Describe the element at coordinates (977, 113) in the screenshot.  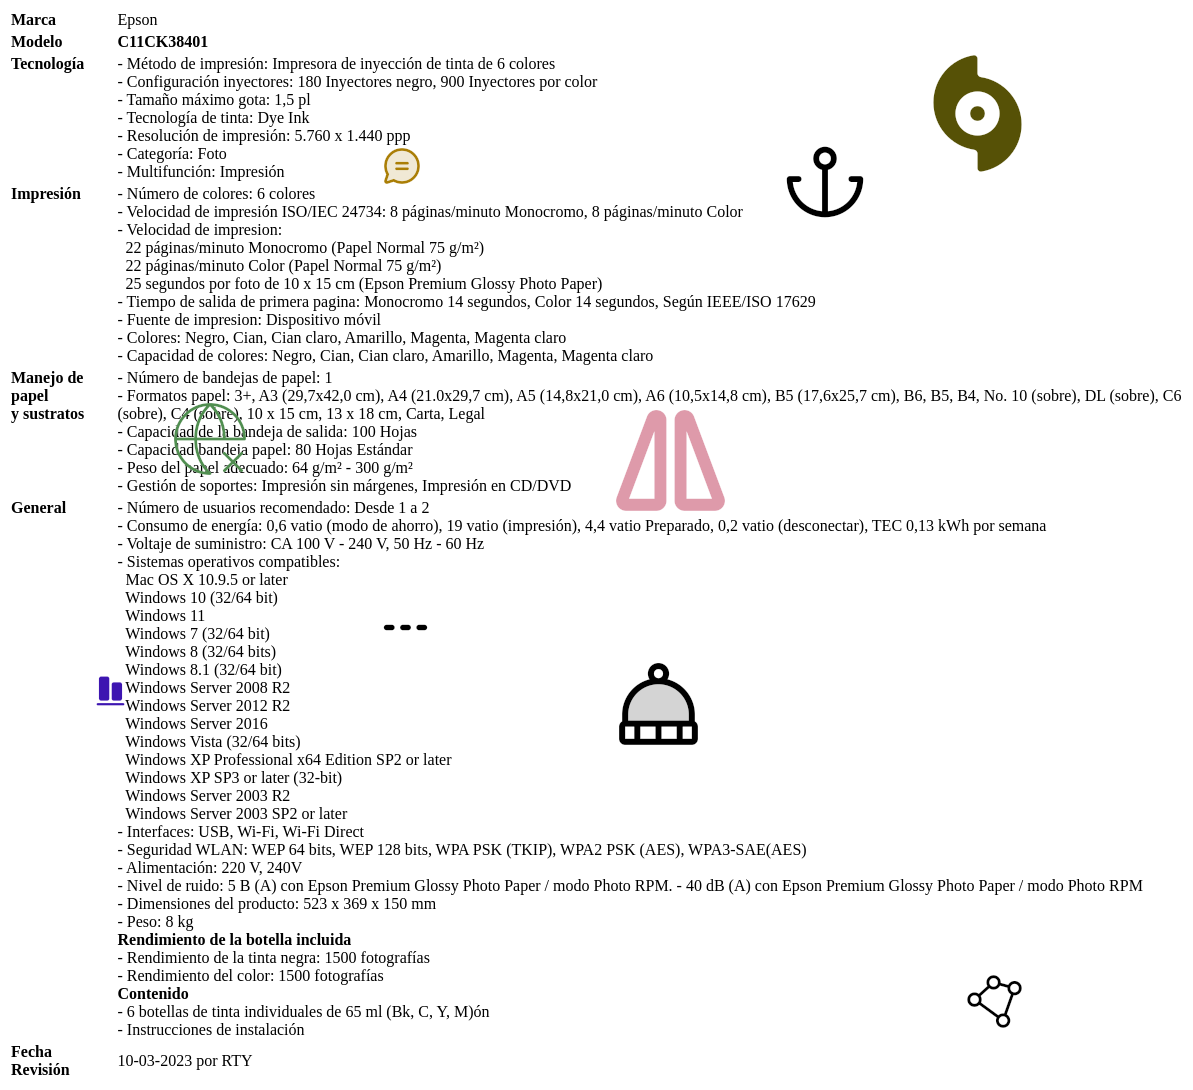
I see `indicates hurricane or tropical storm warning` at that location.